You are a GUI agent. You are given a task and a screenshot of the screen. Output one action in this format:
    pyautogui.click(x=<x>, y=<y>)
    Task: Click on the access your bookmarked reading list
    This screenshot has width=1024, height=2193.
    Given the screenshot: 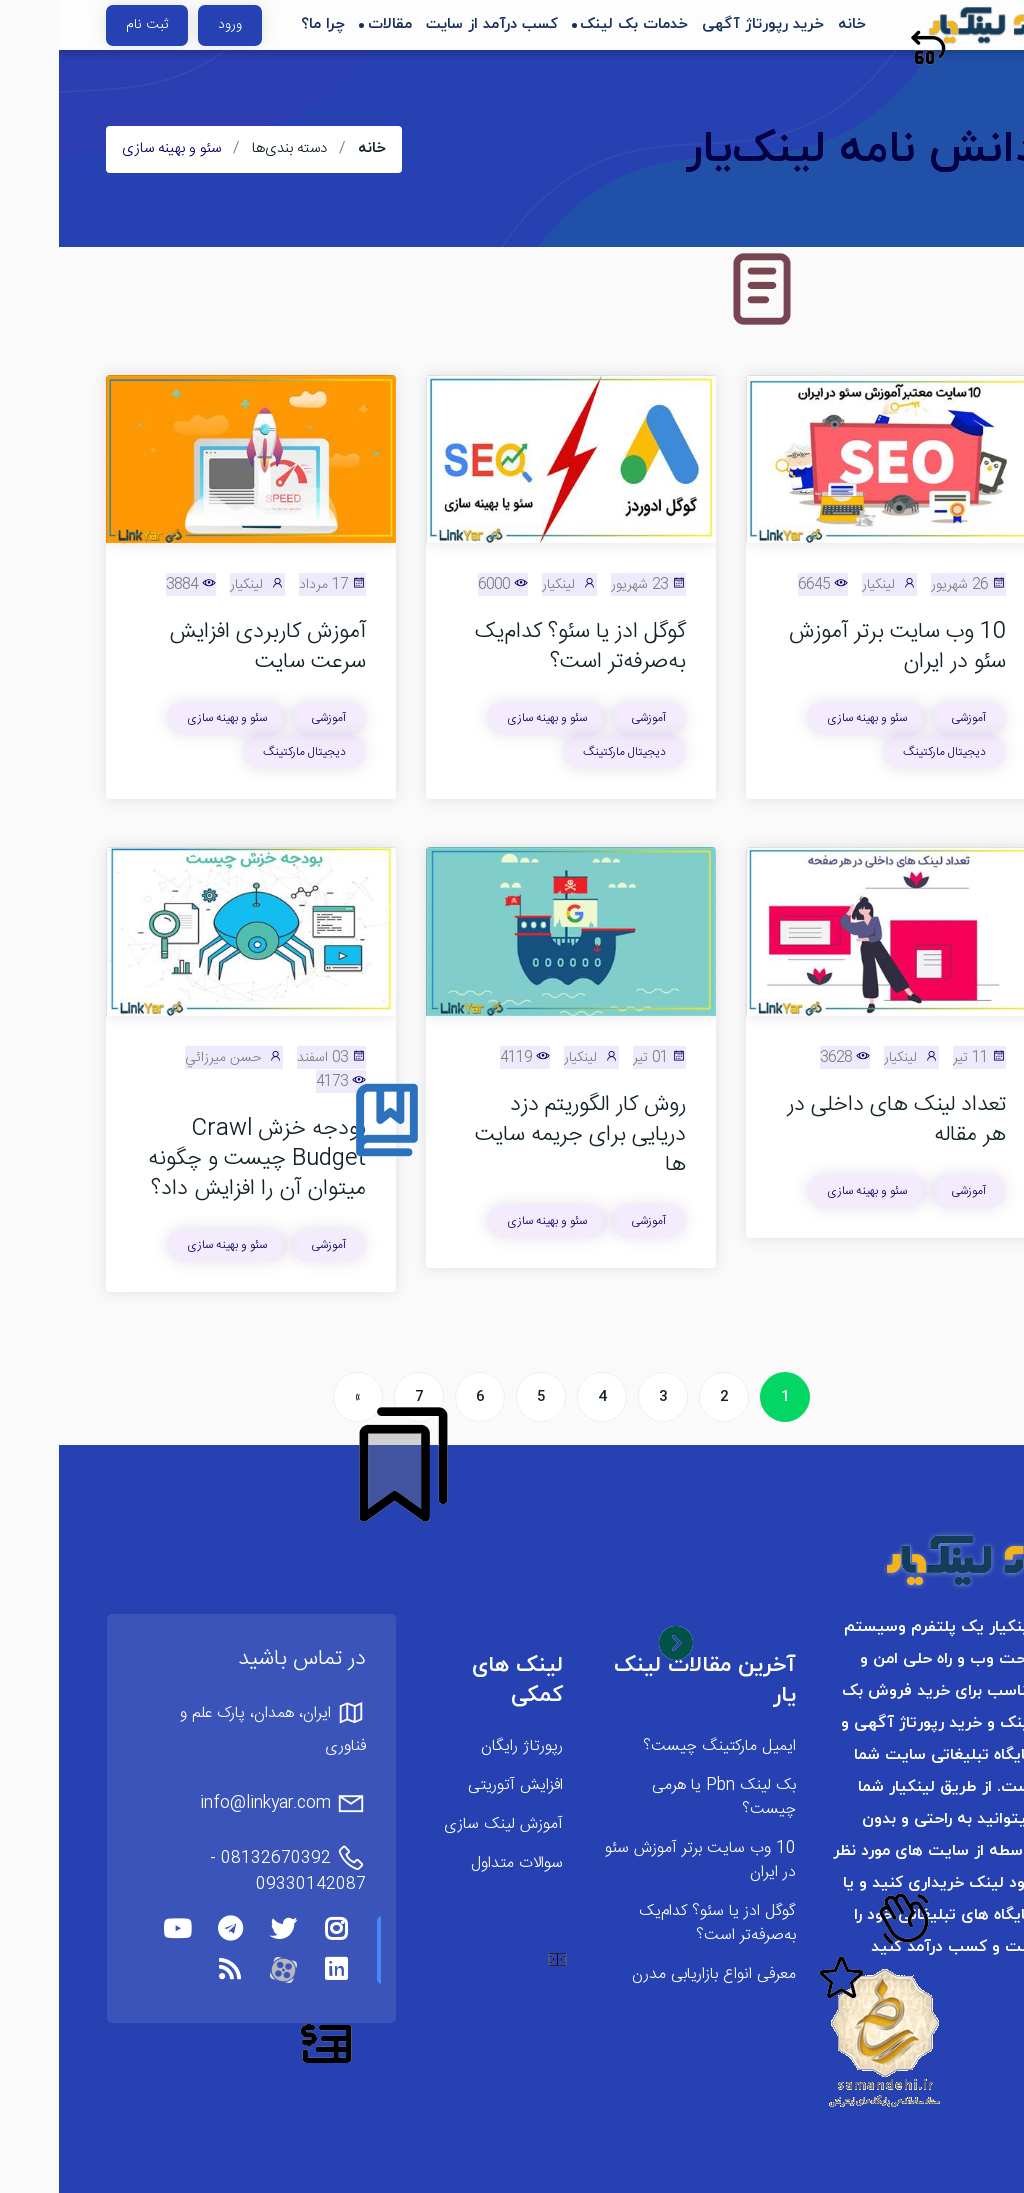 What is the action you would take?
    pyautogui.click(x=387, y=1120)
    